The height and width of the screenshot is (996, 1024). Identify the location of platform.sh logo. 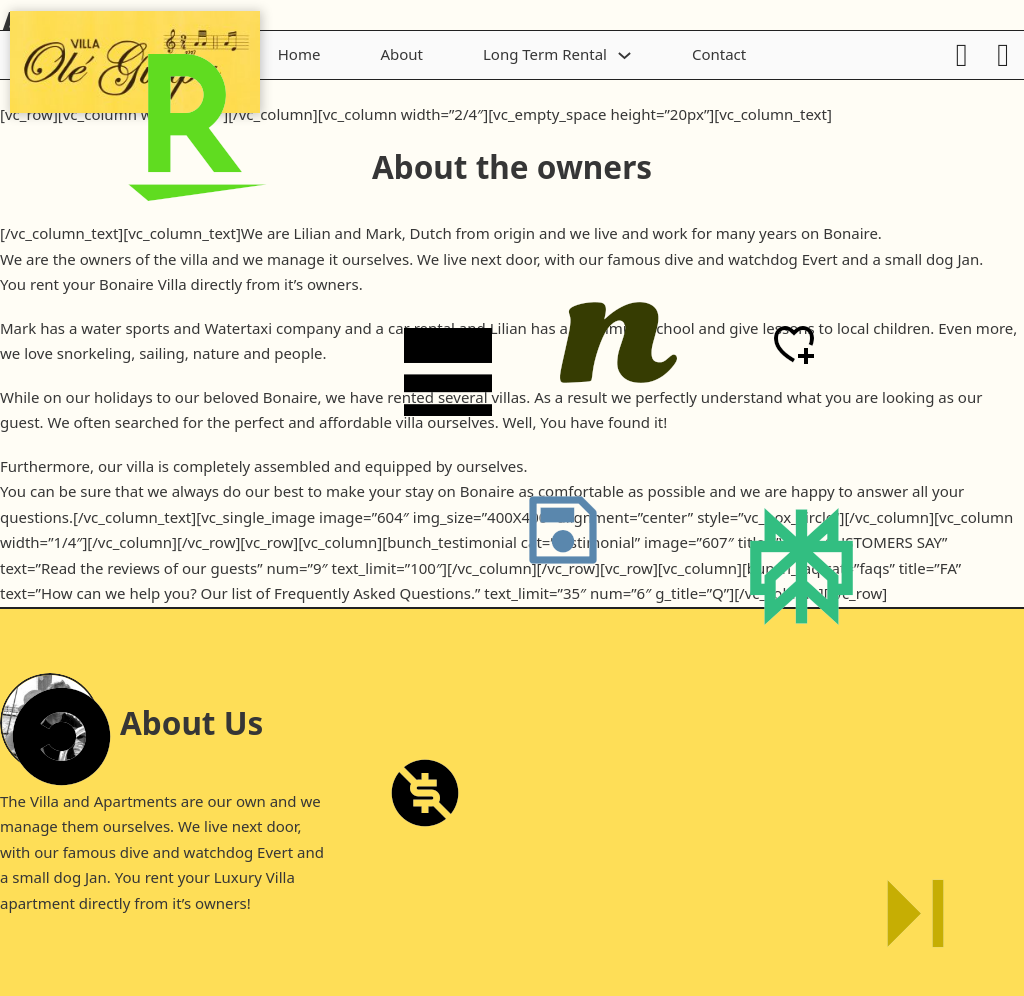
(448, 372).